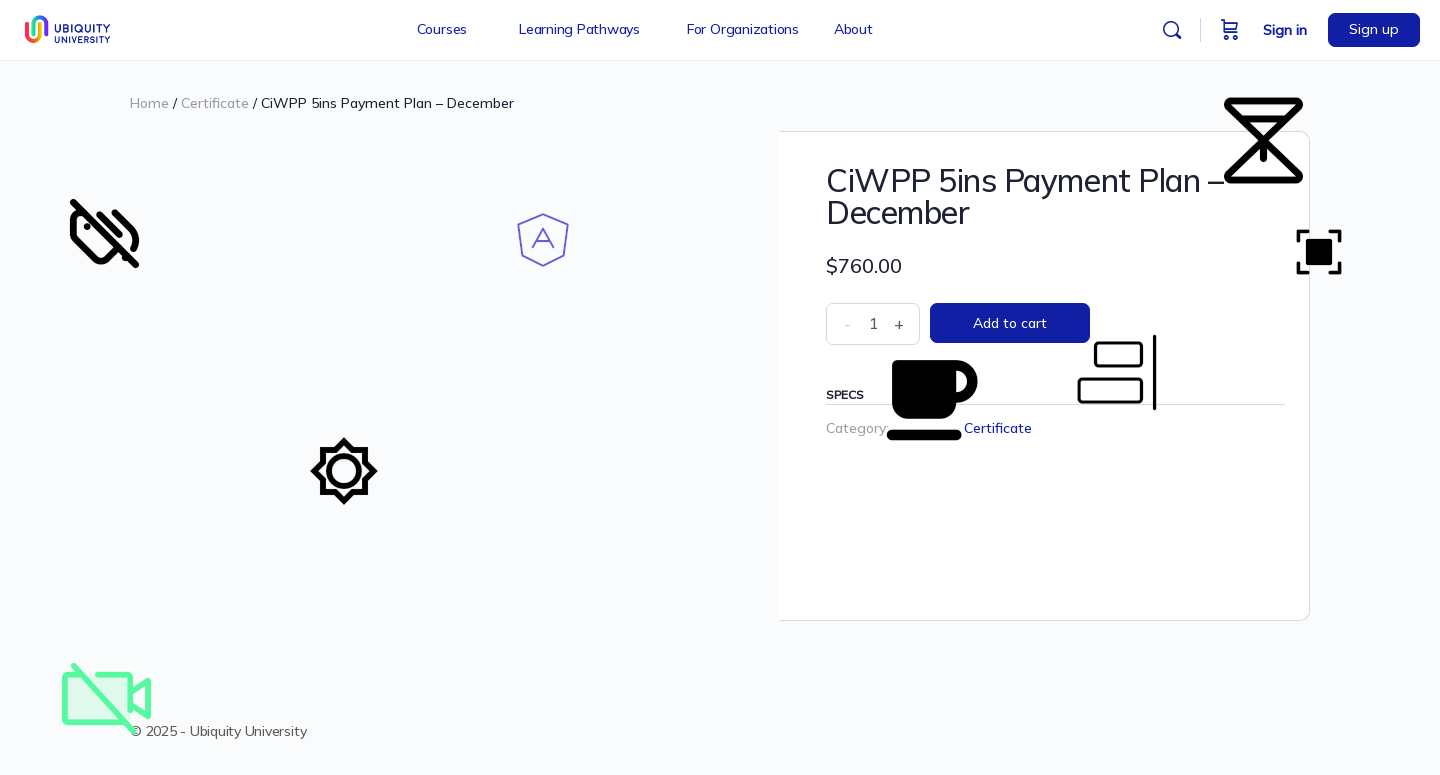 Image resolution: width=1440 pixels, height=775 pixels. What do you see at coordinates (543, 239) in the screenshot?
I see `Angular framework logo` at bounding box center [543, 239].